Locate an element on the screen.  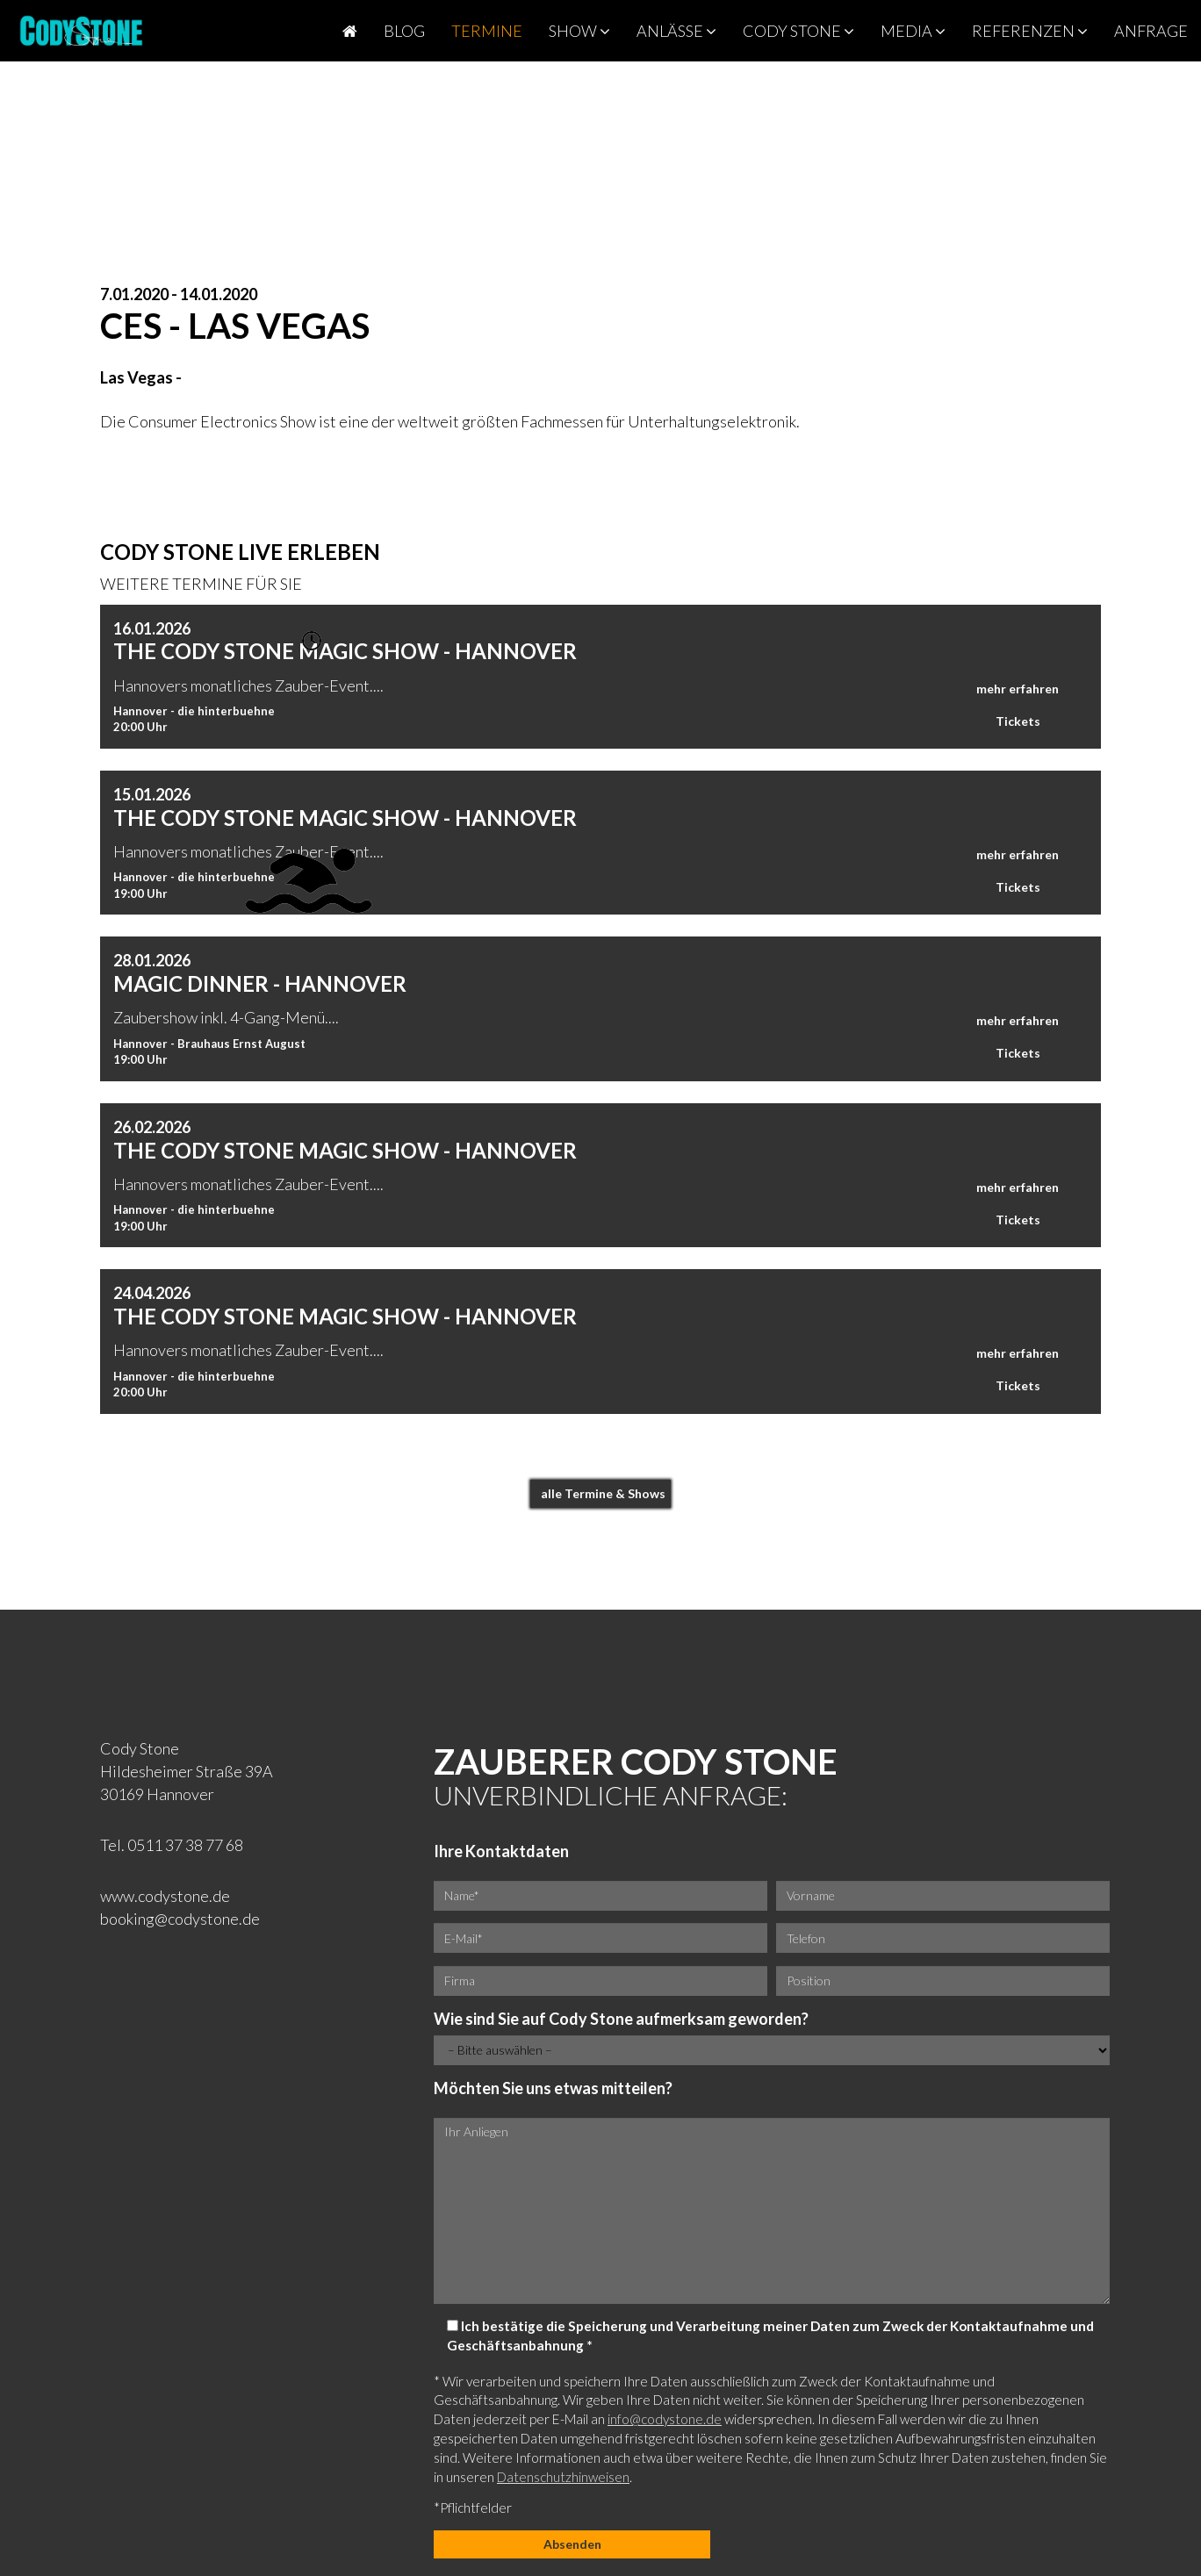
view time or clock settings is located at coordinates (312, 641).